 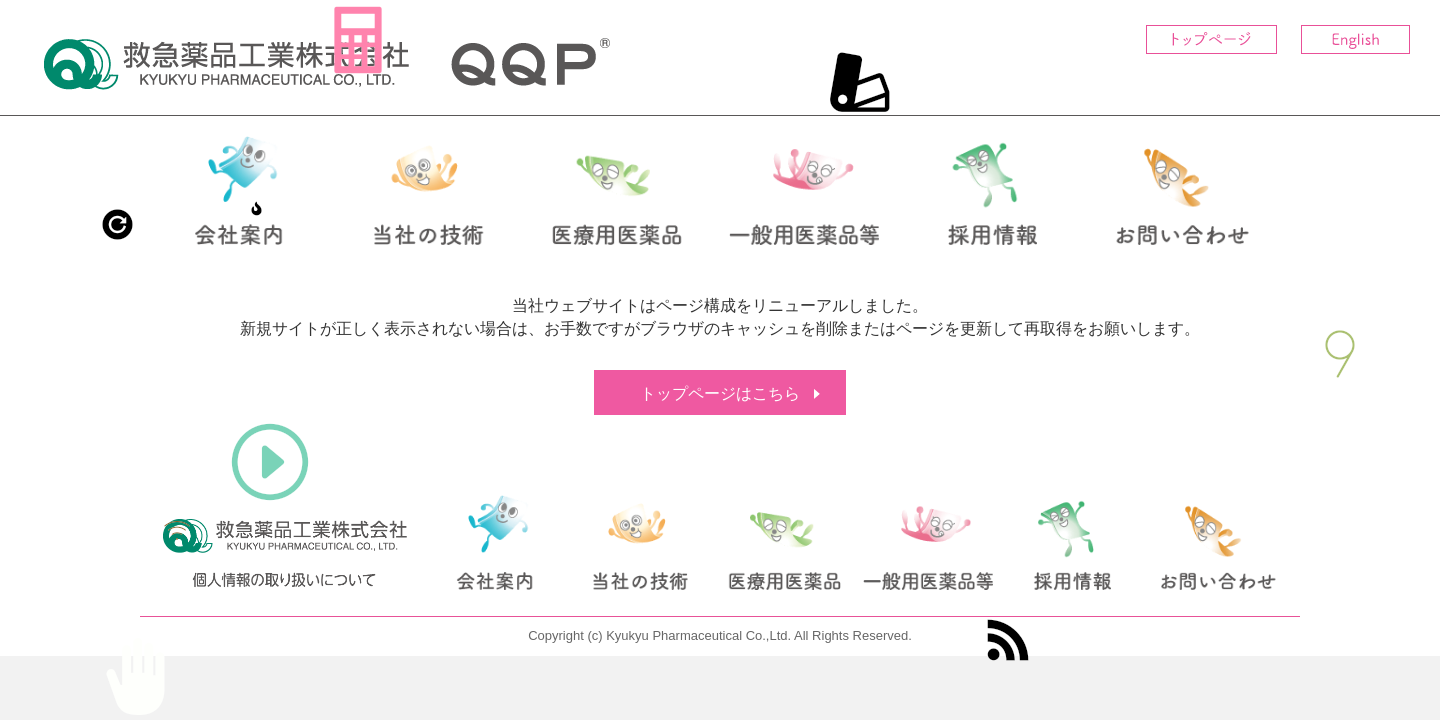 What do you see at coordinates (177, 530) in the screenshot?
I see `indicates strong wifi signal strength` at bounding box center [177, 530].